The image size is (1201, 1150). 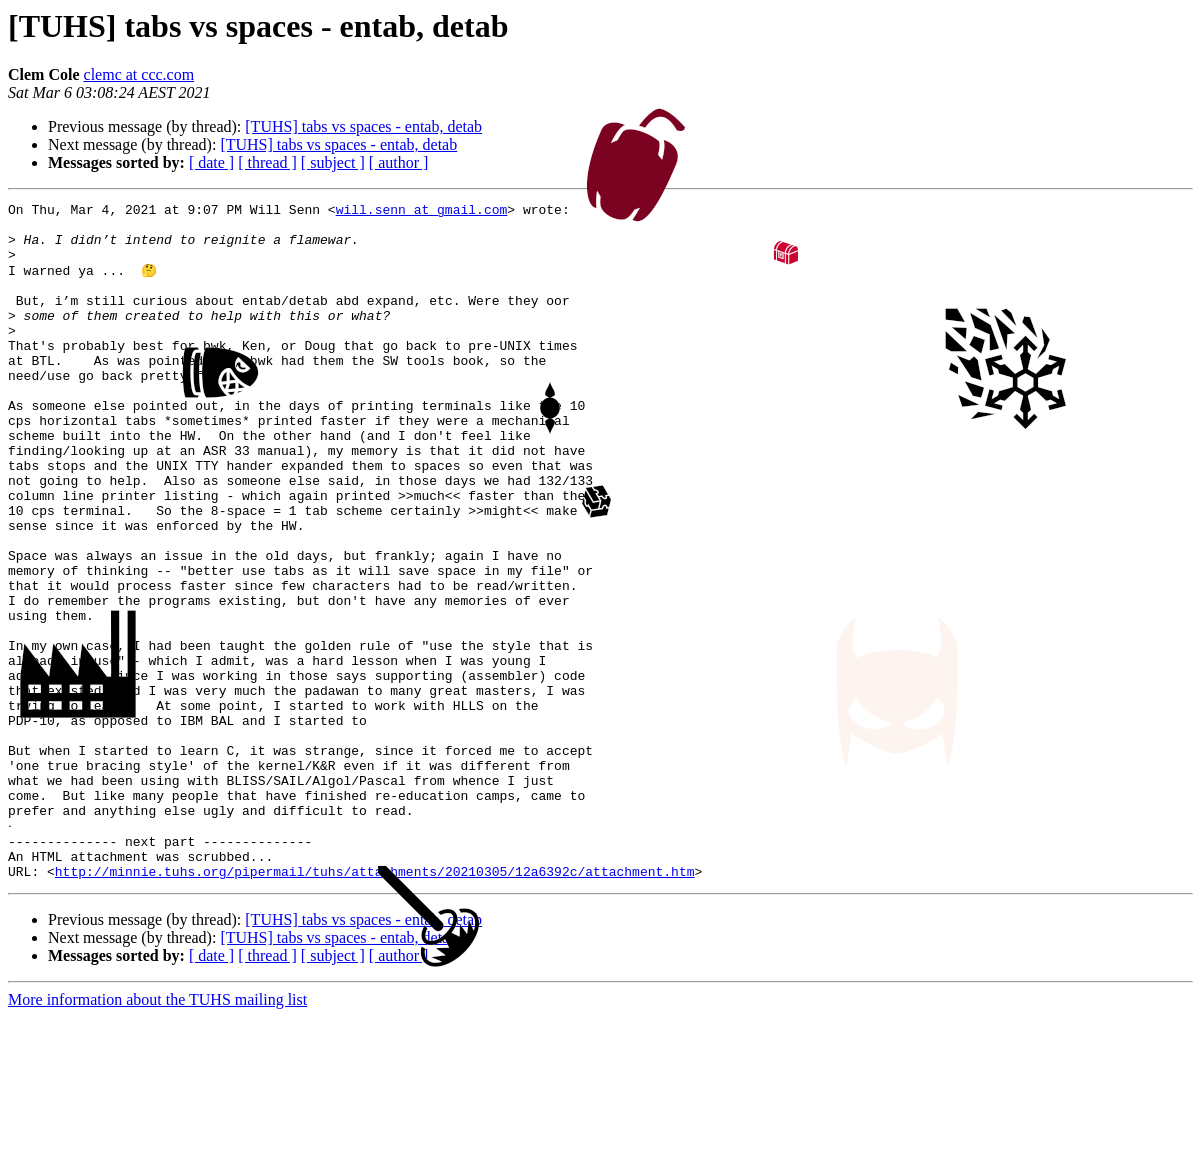 I want to click on indicates player has reached level two, so click(x=550, y=408).